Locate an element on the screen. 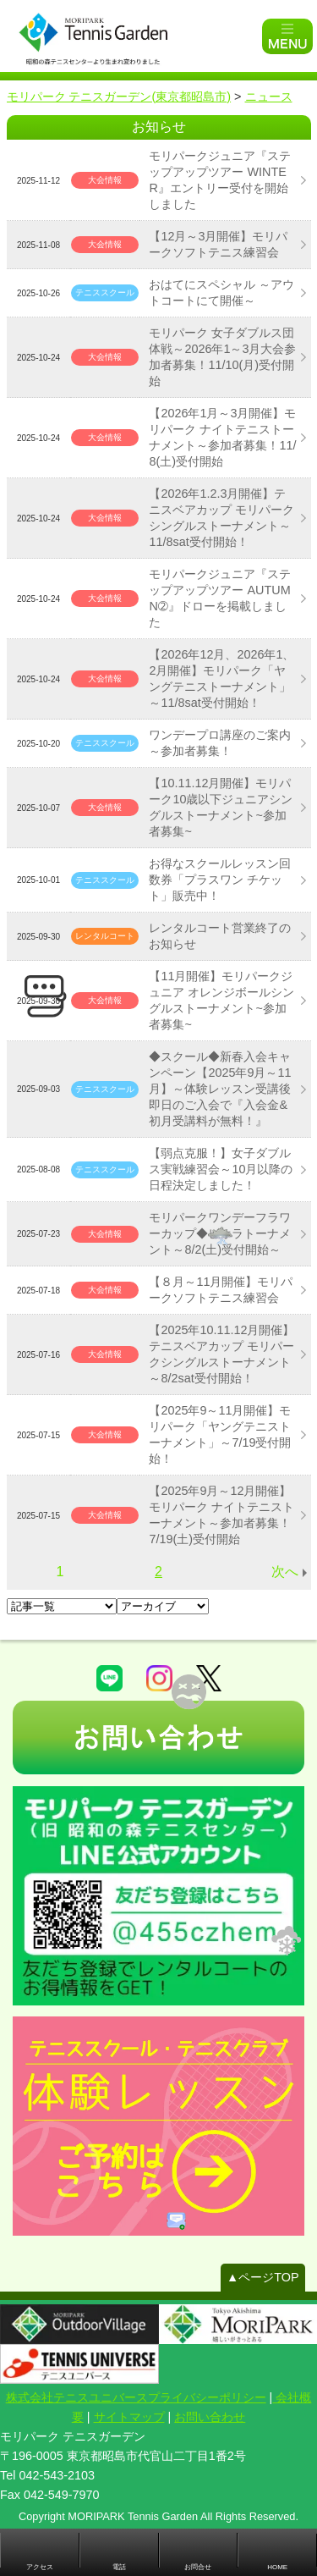 The height and width of the screenshot is (2576, 317). generate a one-time password code is located at coordinates (46, 997).